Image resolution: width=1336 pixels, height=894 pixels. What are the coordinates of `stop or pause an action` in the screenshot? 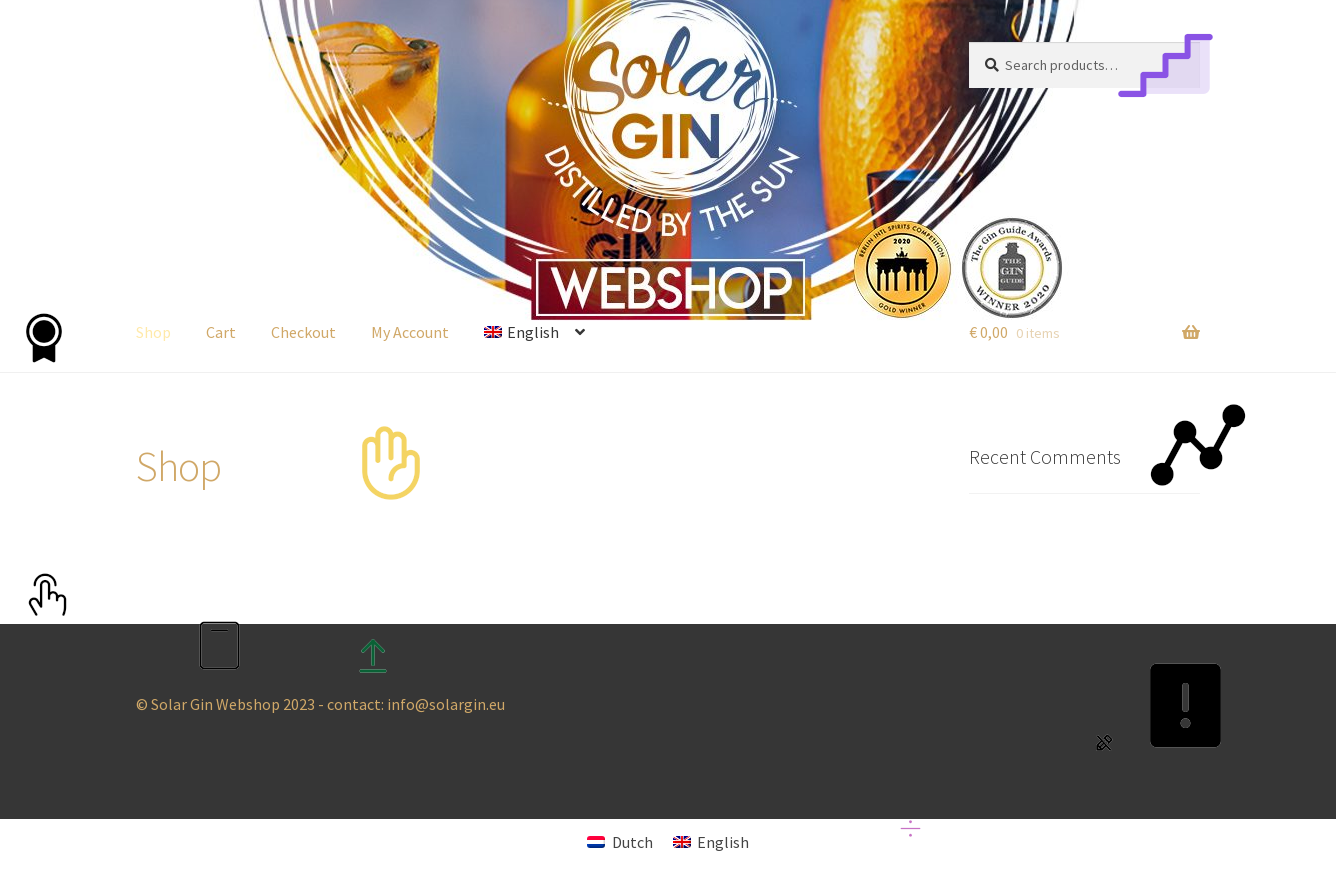 It's located at (391, 463).